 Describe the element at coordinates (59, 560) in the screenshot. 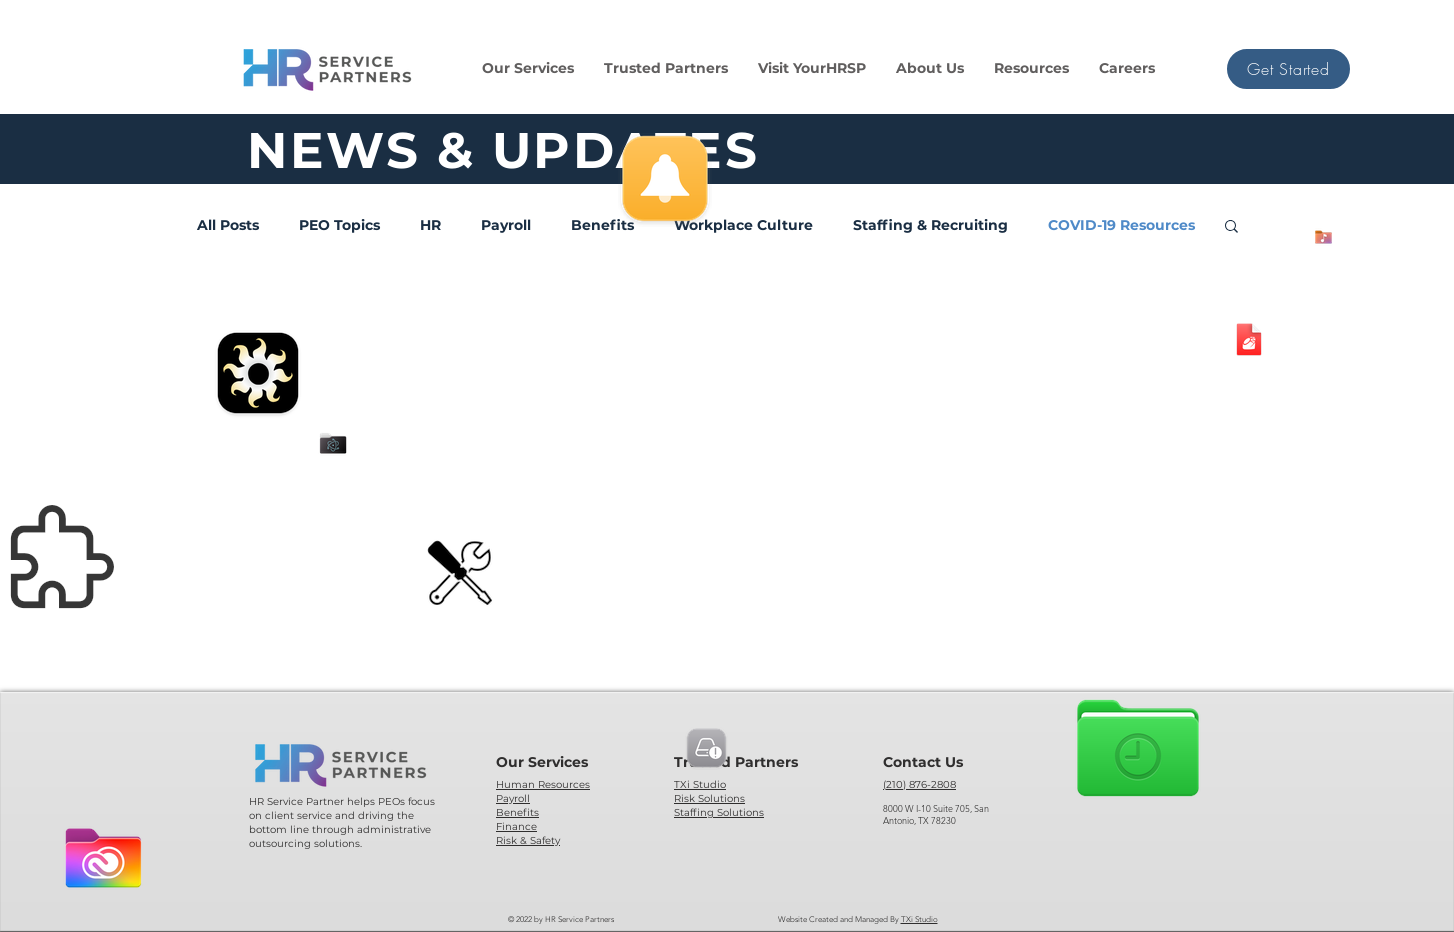

I see `access plugin settings and preferences` at that location.